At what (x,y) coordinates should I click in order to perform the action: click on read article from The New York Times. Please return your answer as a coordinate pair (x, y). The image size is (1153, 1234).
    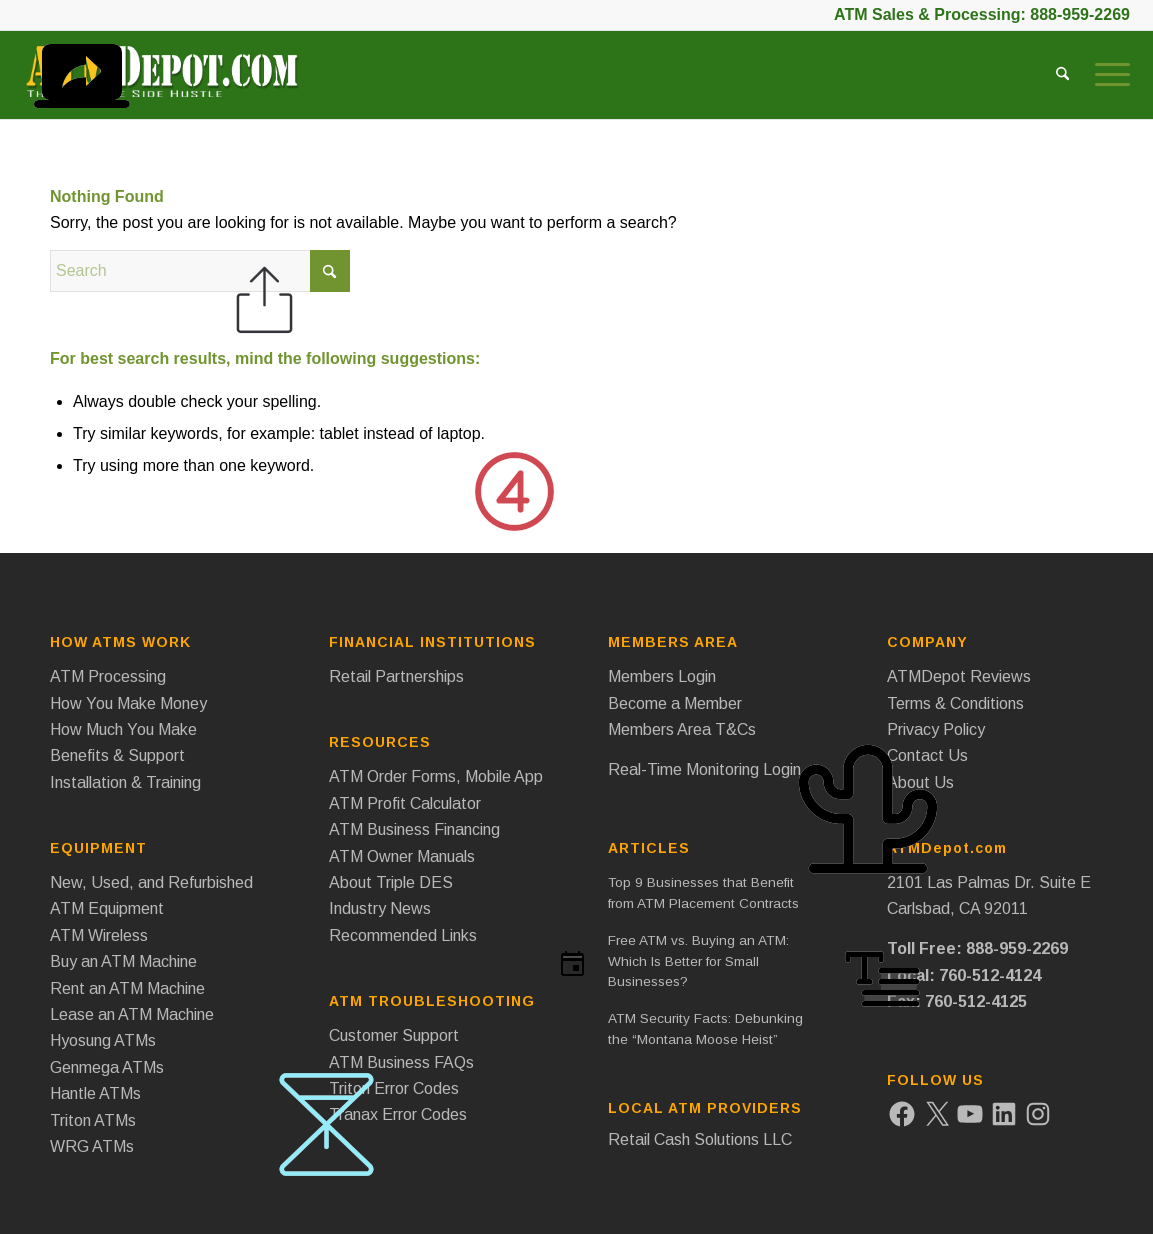
    Looking at the image, I should click on (881, 979).